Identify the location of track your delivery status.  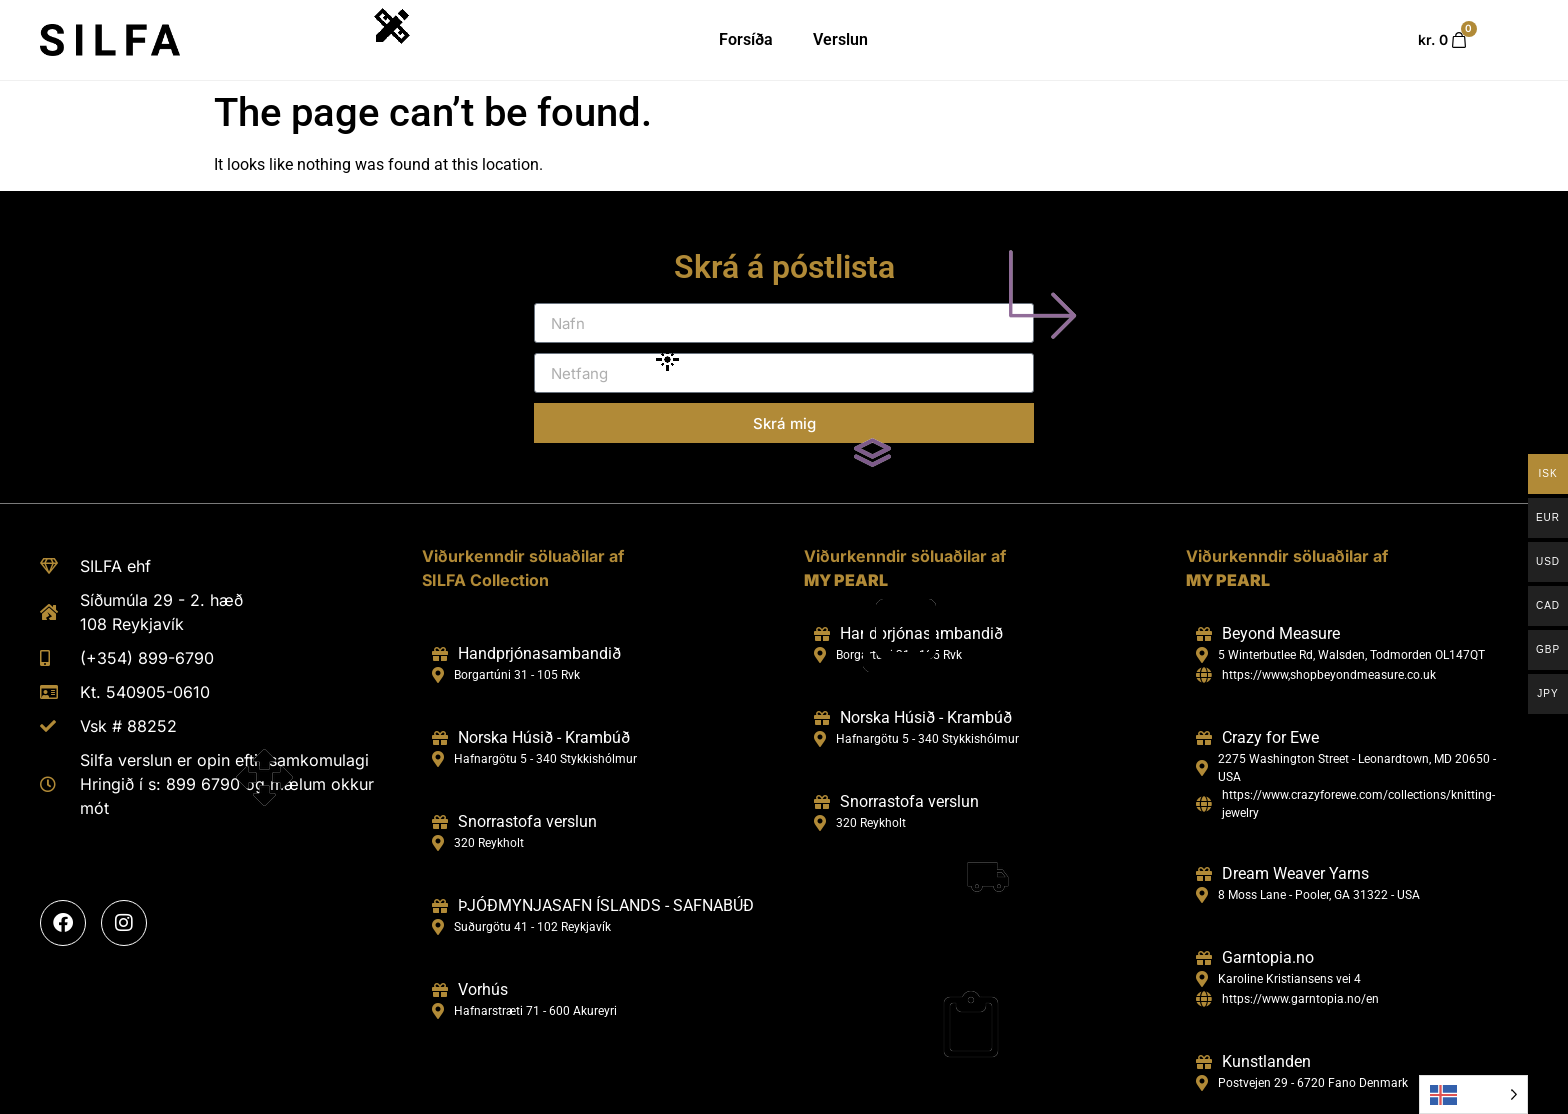
(988, 877).